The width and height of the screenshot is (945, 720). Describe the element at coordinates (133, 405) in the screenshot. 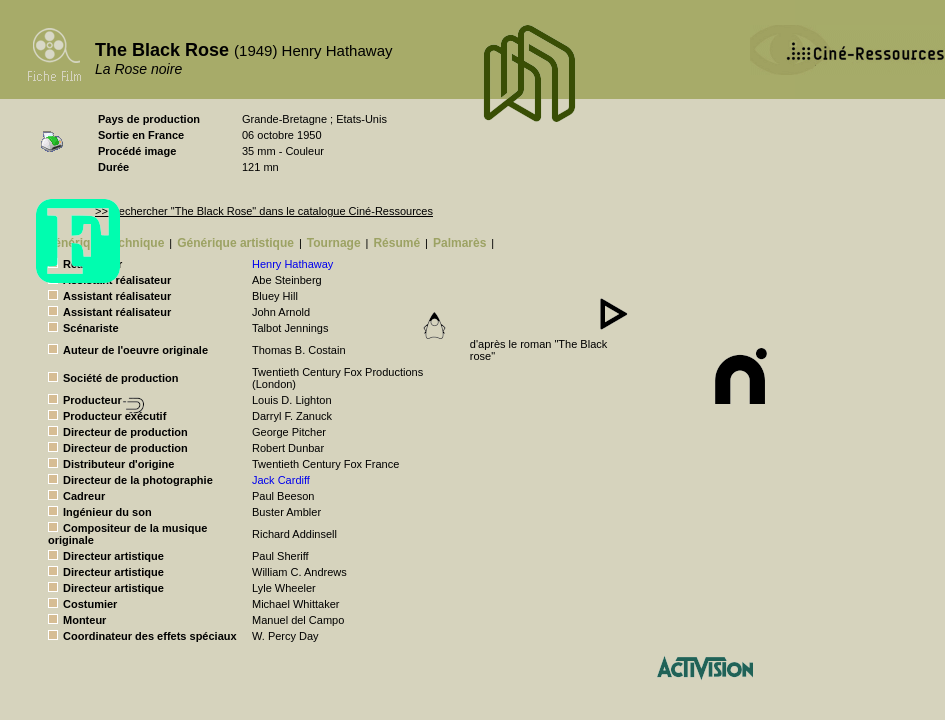

I see `apache druid logo` at that location.